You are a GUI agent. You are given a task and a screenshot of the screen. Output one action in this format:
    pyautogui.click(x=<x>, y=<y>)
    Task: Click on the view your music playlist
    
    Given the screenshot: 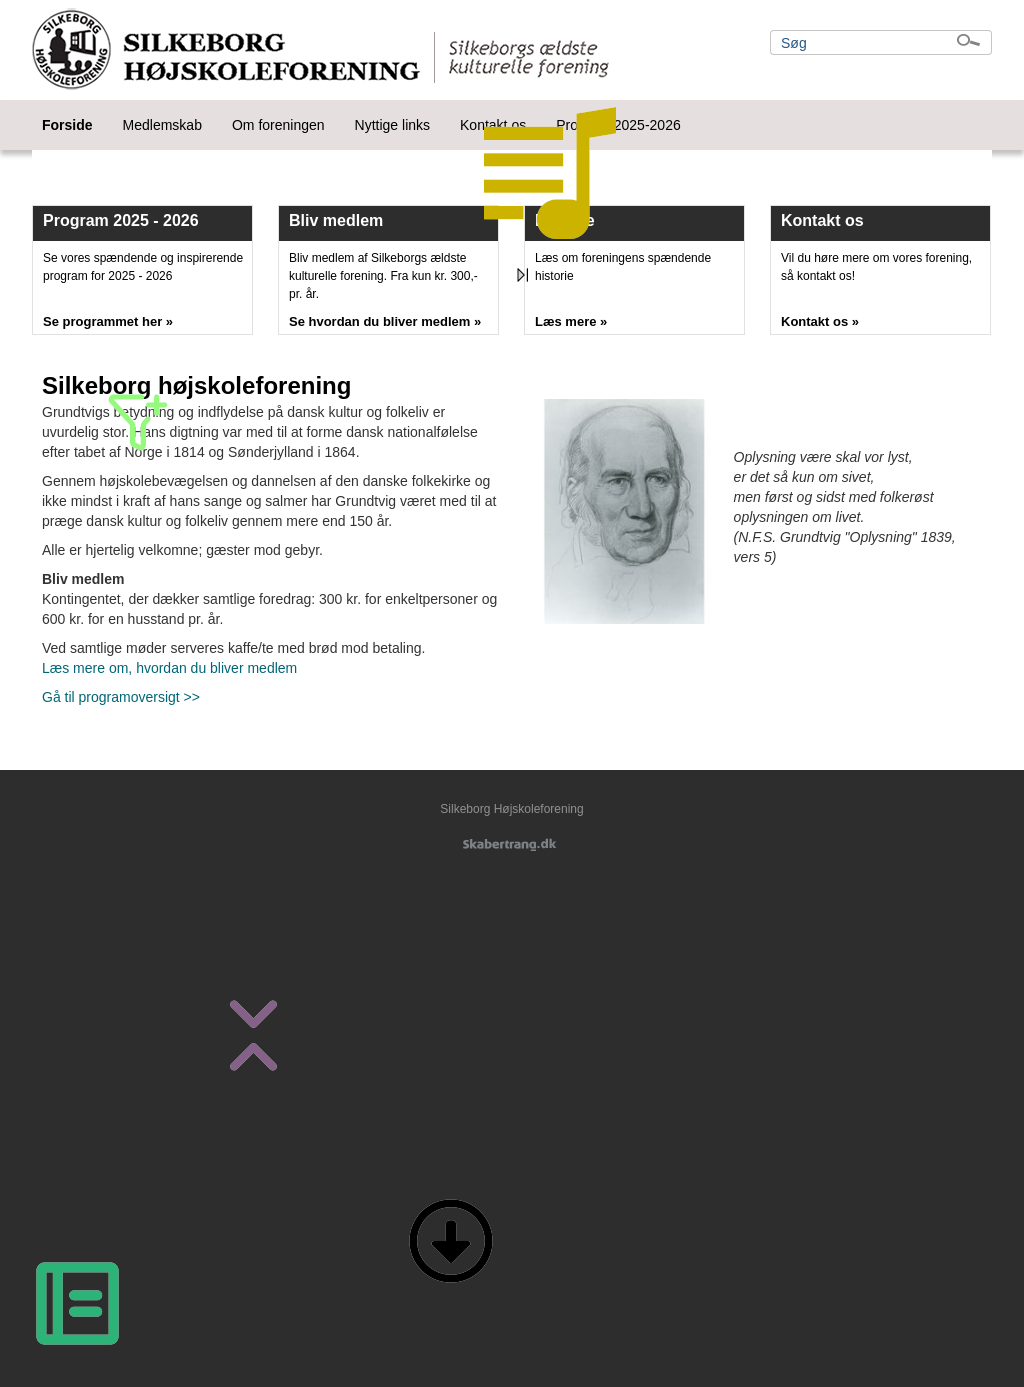 What is the action you would take?
    pyautogui.click(x=550, y=173)
    